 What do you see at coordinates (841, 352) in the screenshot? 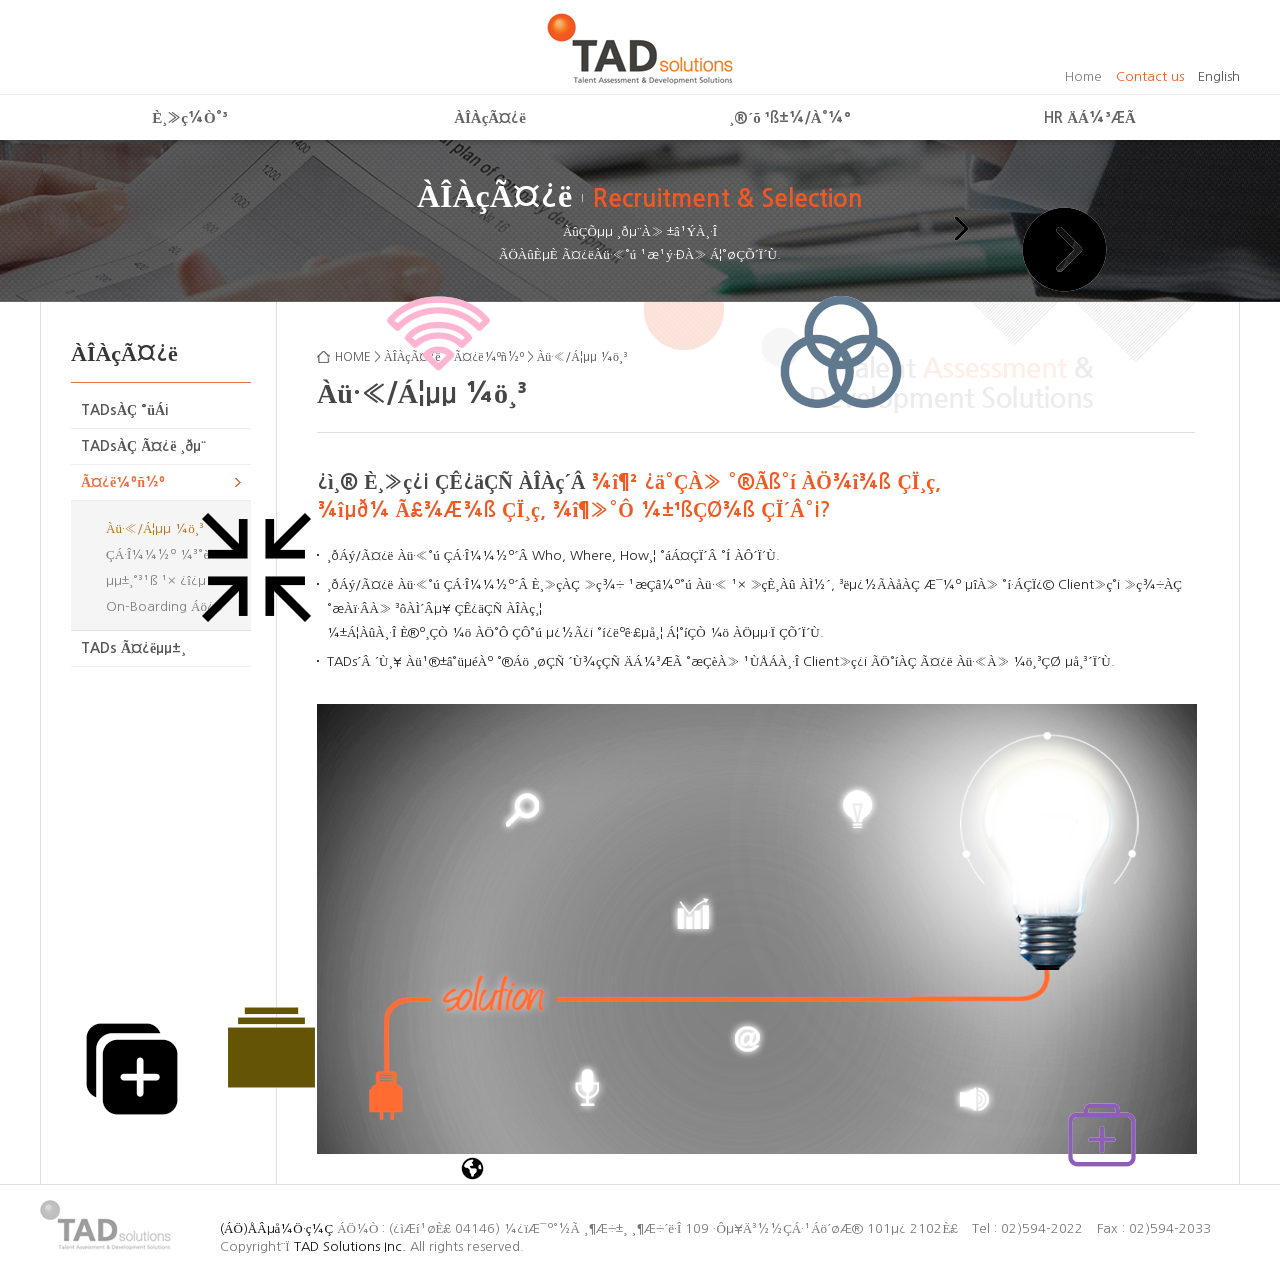
I see `adjust color filter settings` at bounding box center [841, 352].